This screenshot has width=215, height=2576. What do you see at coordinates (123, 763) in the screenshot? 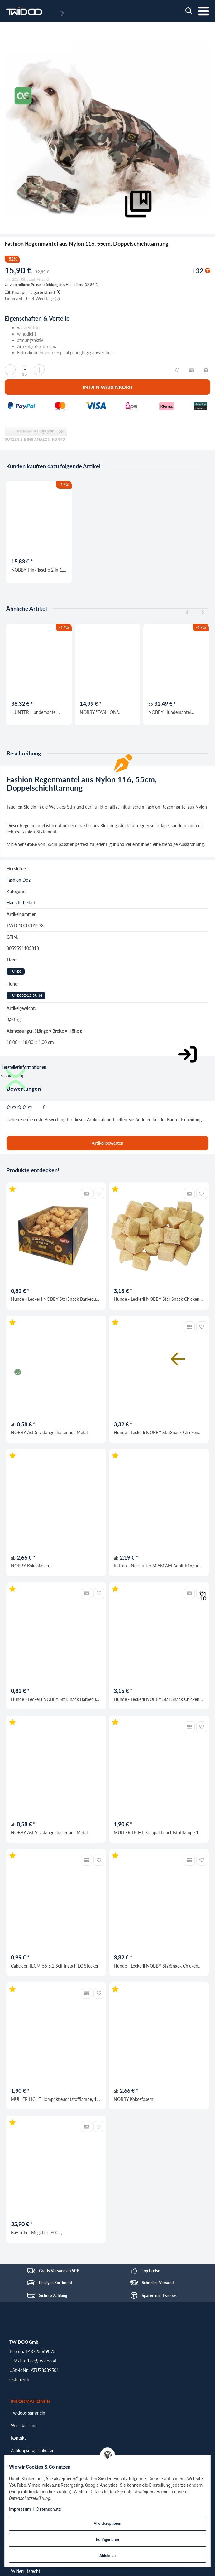
I see `access writing or editing tools` at bounding box center [123, 763].